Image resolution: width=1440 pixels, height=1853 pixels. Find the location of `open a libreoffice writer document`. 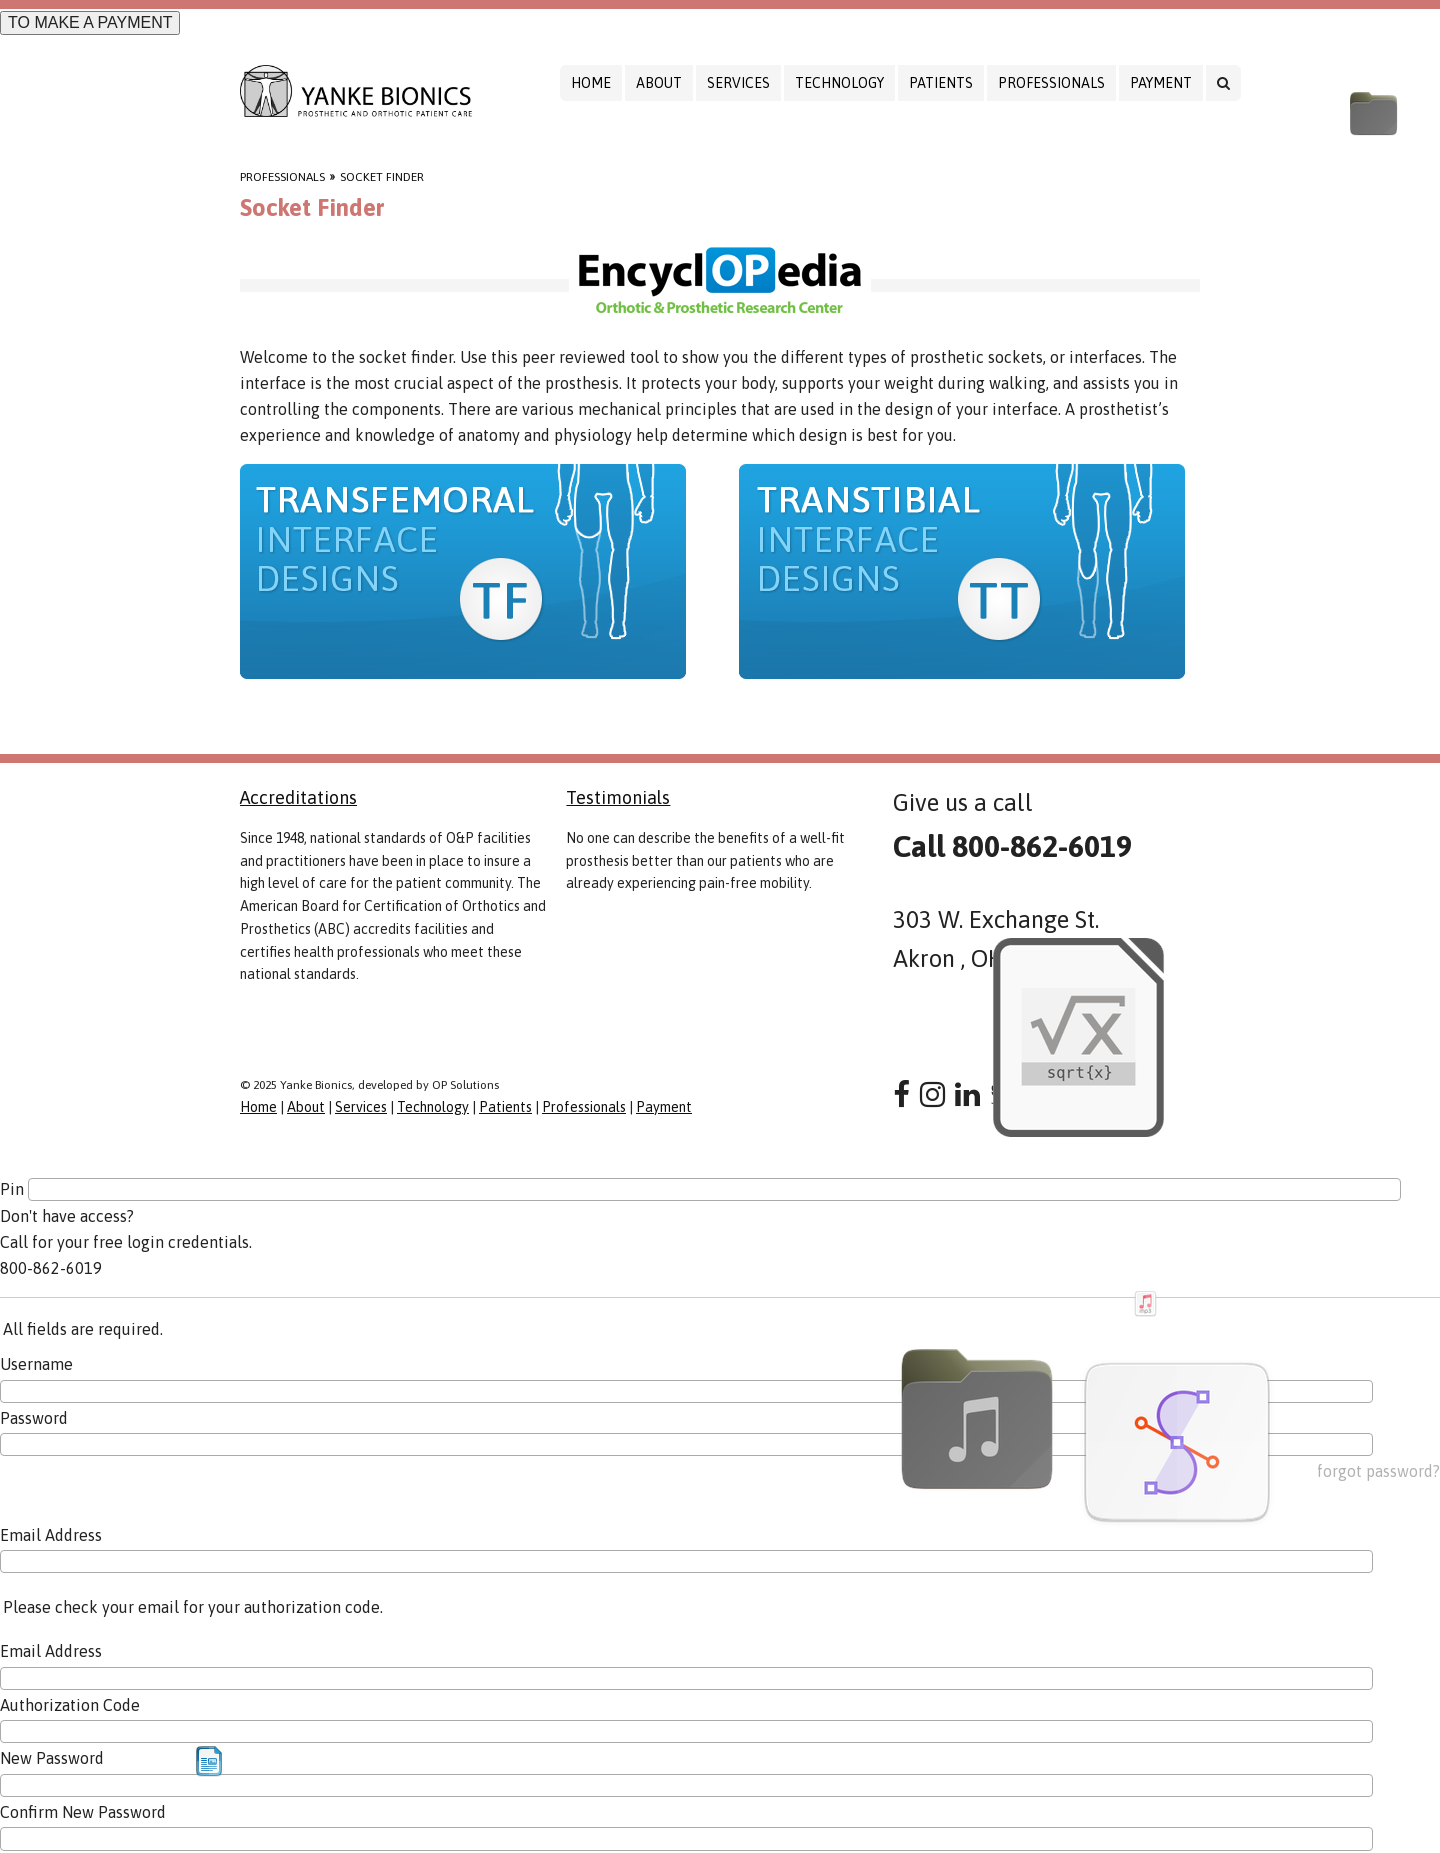

open a libreoffice writer document is located at coordinates (209, 1761).